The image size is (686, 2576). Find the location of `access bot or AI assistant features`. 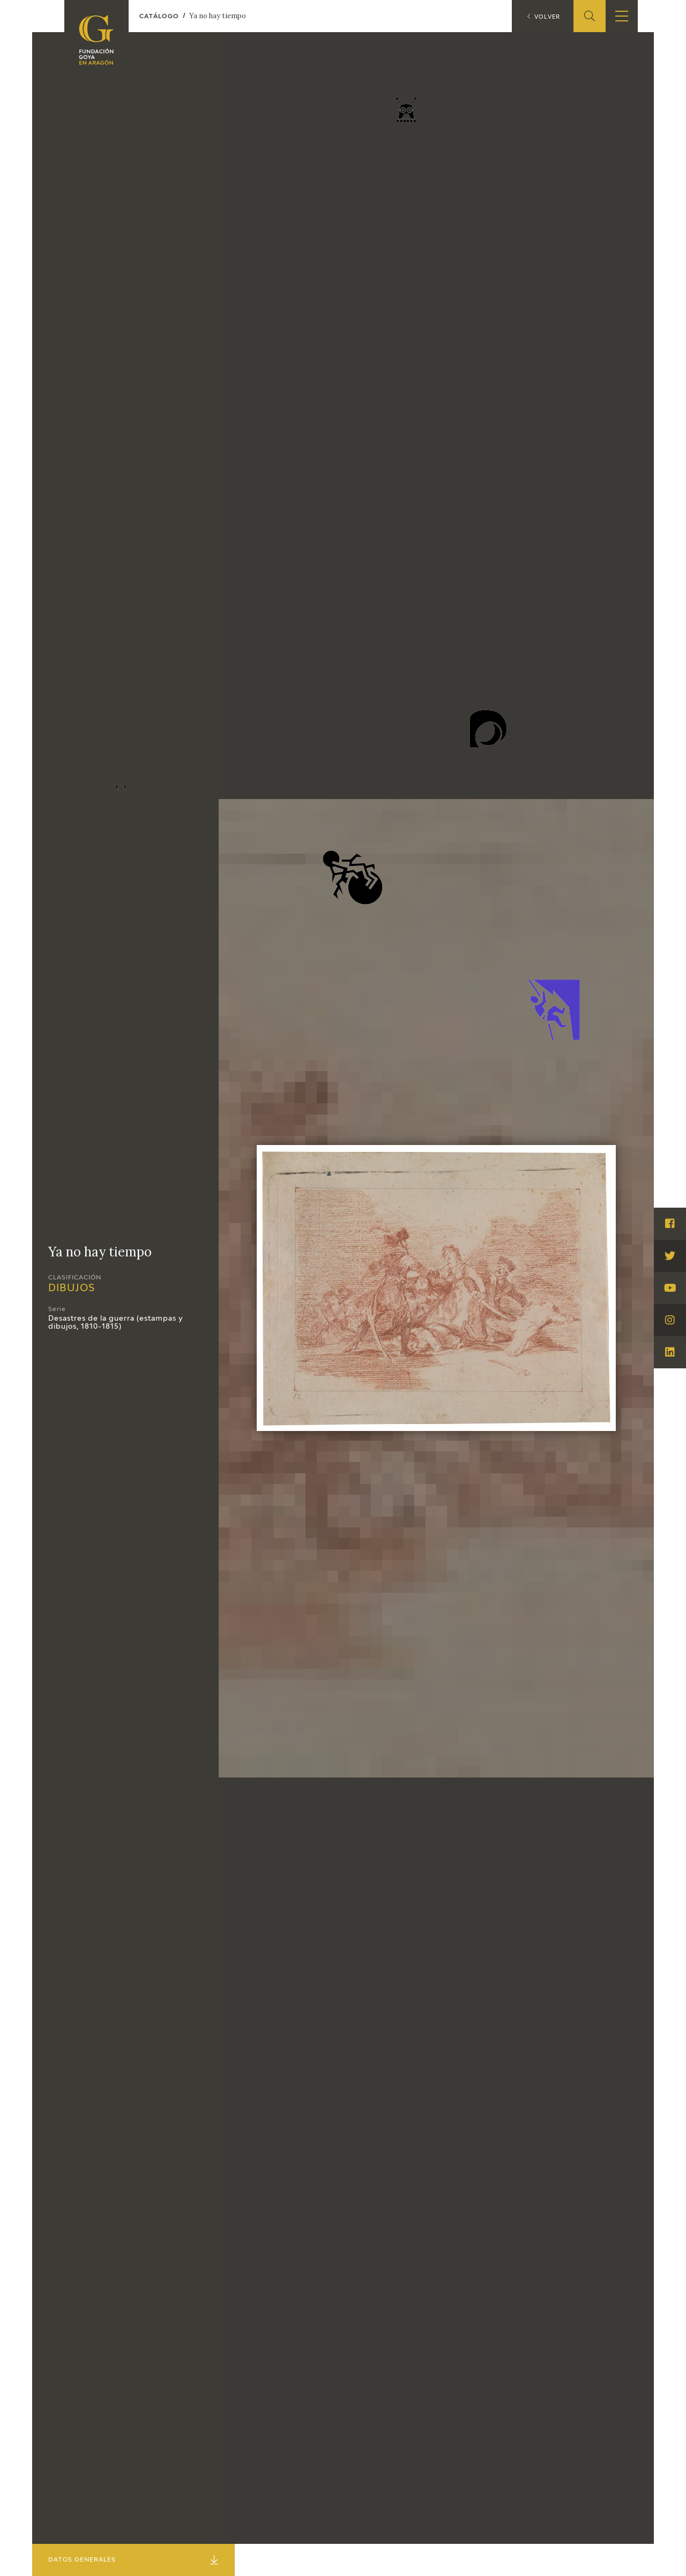

access bot or AI assistant features is located at coordinates (406, 110).